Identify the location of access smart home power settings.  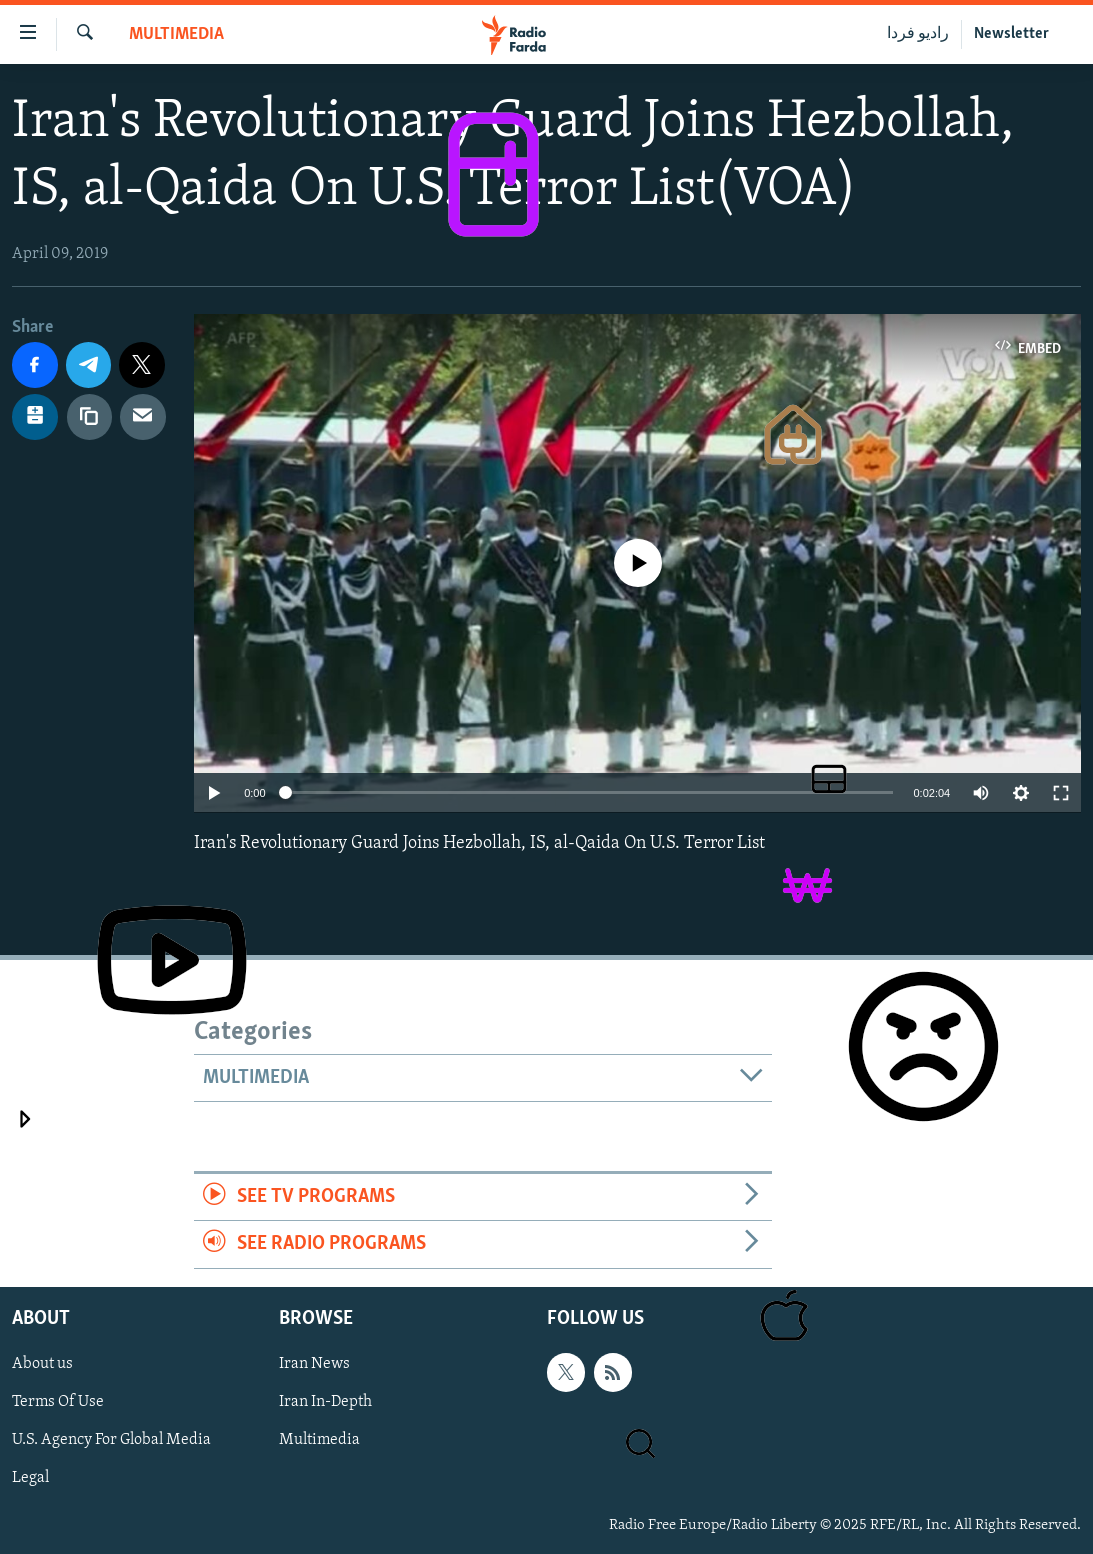
(793, 436).